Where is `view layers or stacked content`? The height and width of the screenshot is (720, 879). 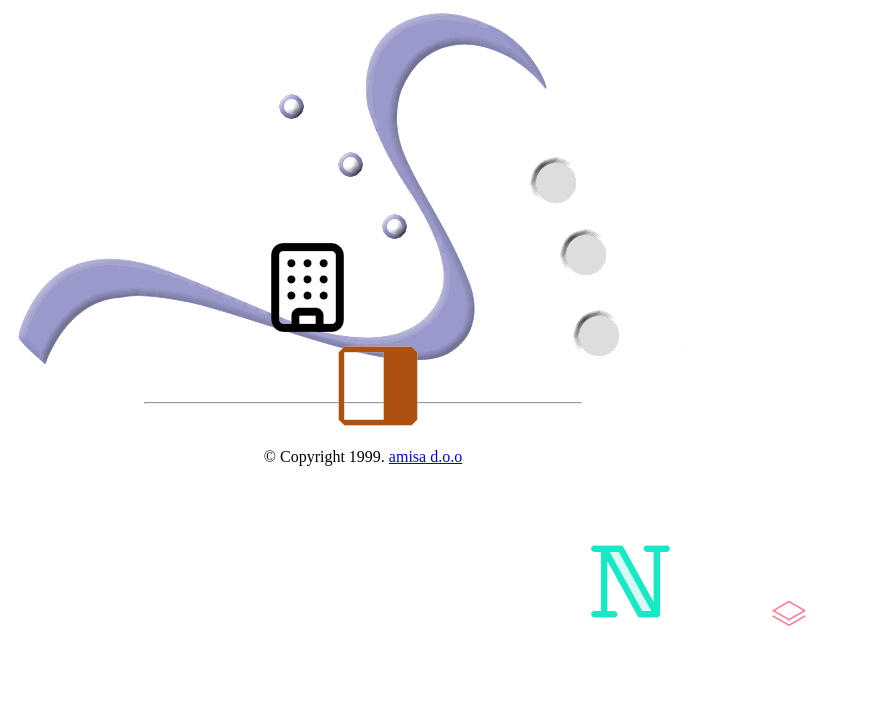
view layers or stacked content is located at coordinates (789, 614).